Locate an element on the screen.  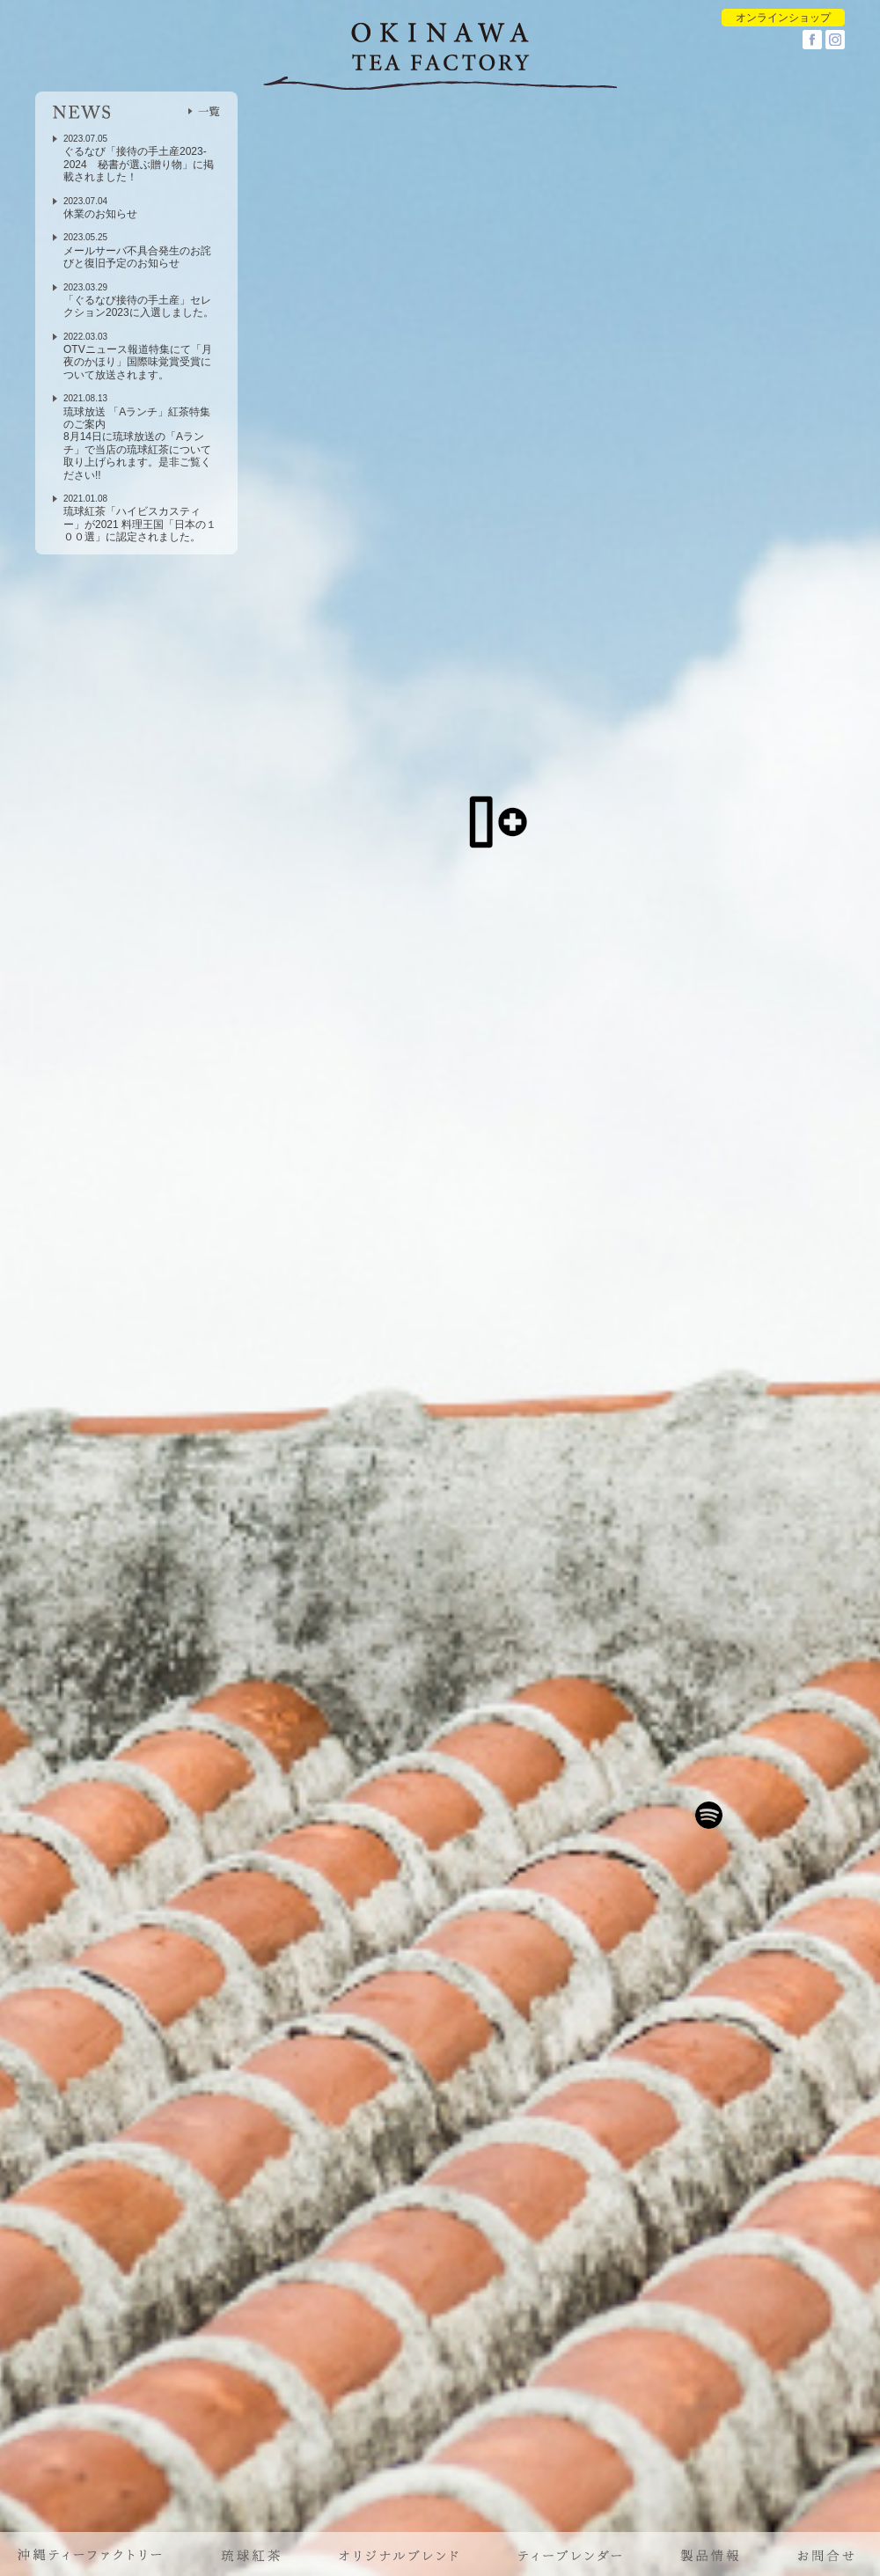
open Spotify is located at coordinates (708, 1815).